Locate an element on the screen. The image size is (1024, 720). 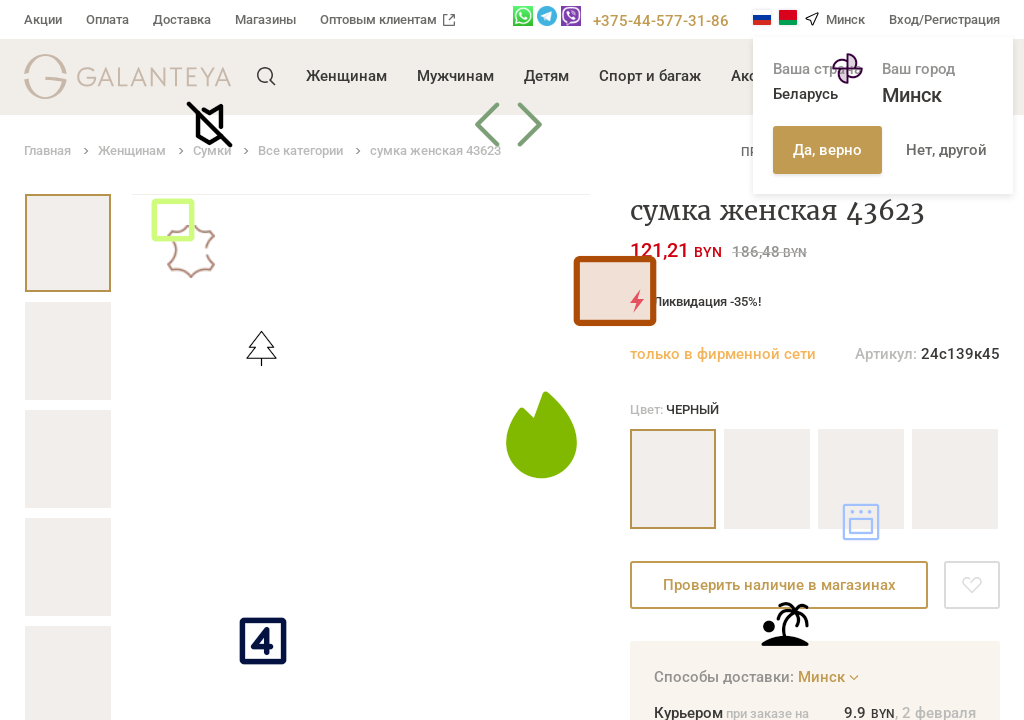
select or navigate to item number four is located at coordinates (263, 641).